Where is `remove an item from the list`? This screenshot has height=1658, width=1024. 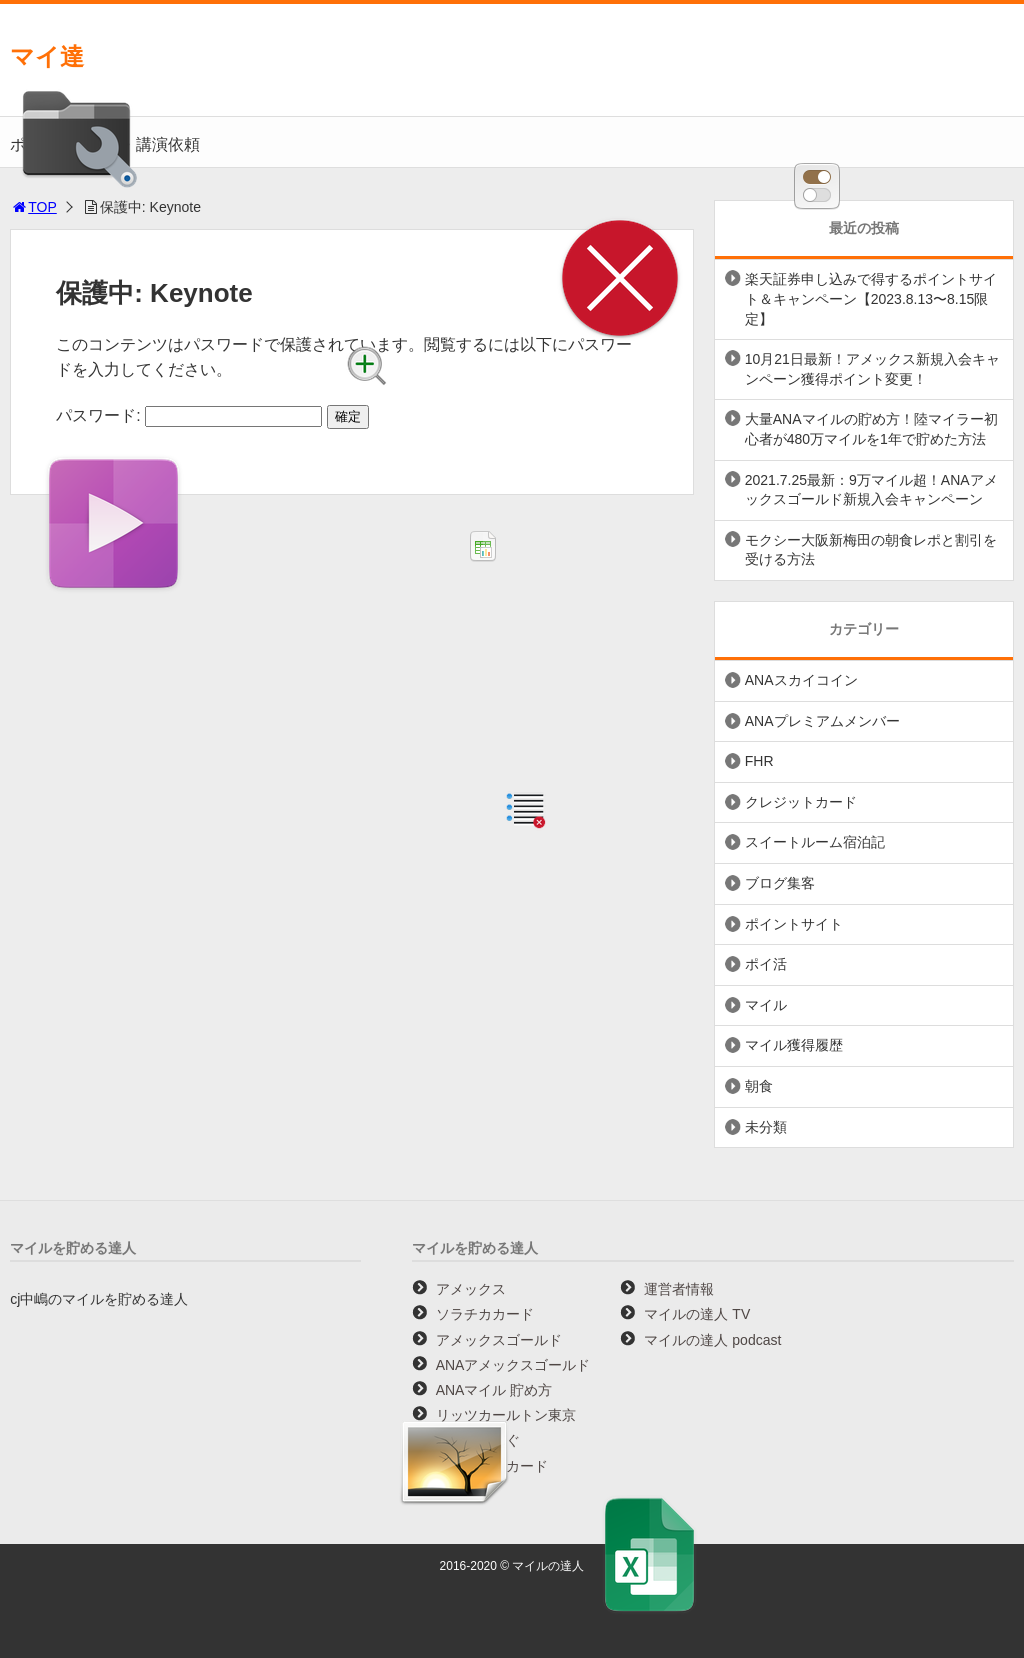
remove an item from the list is located at coordinates (525, 809).